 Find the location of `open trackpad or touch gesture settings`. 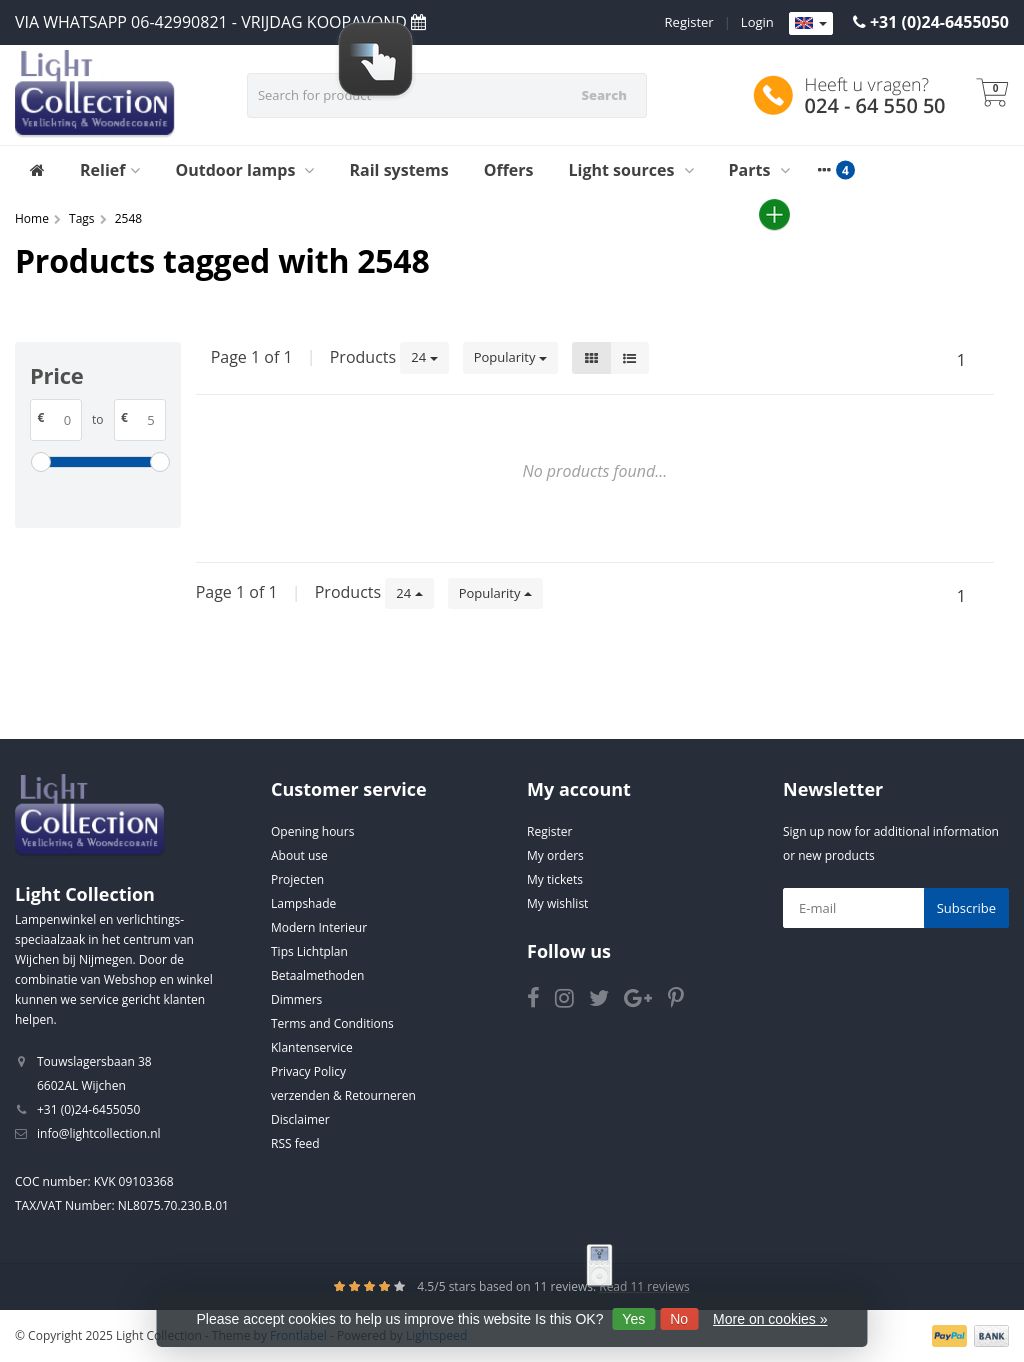

open trackpad or touch gesture settings is located at coordinates (375, 60).